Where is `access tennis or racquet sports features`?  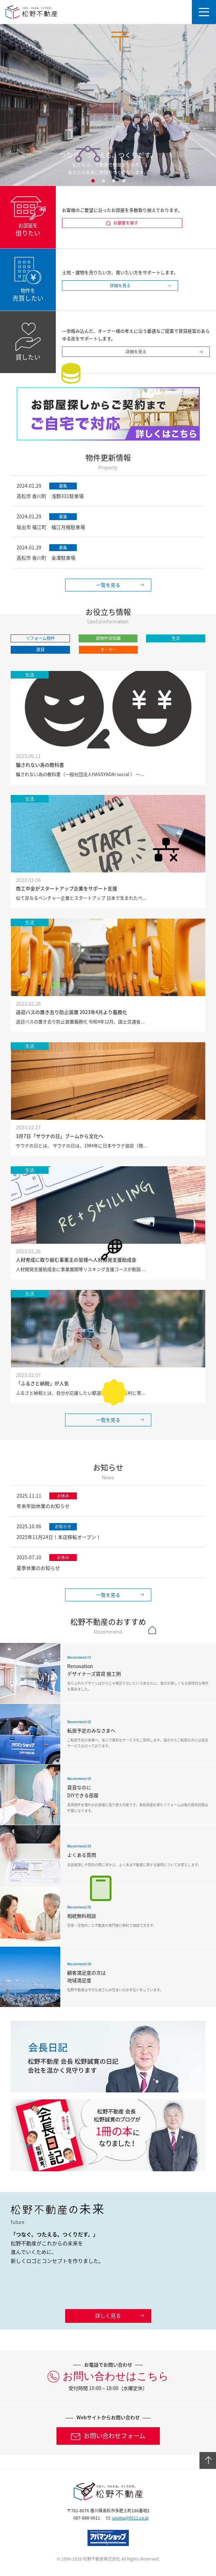
access tennis or racquet sports features is located at coordinates (111, 1250).